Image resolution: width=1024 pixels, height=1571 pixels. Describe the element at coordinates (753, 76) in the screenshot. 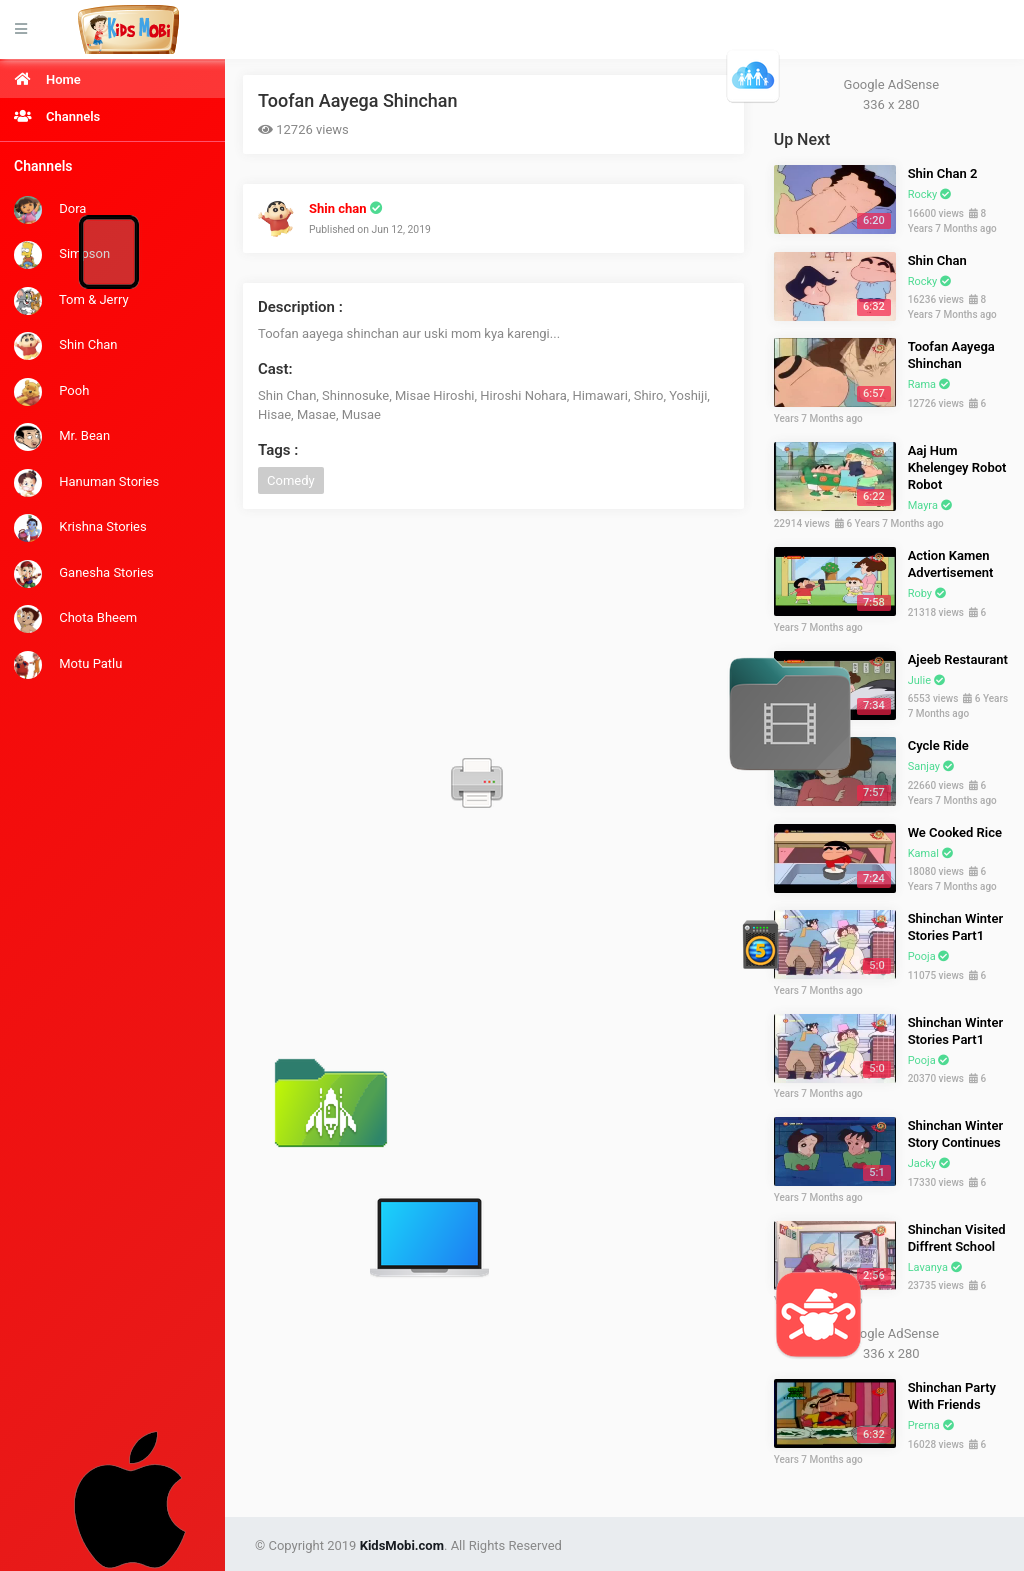

I see `access family sharing settings` at that location.